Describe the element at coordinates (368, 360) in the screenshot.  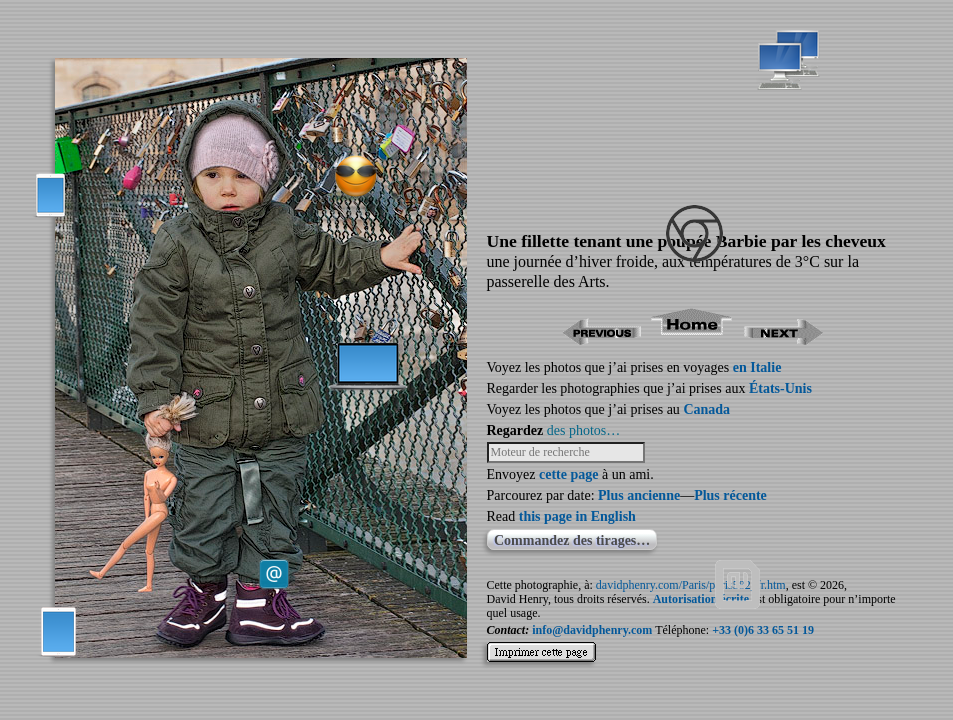
I see `macbook pro device identifier in system settings` at that location.